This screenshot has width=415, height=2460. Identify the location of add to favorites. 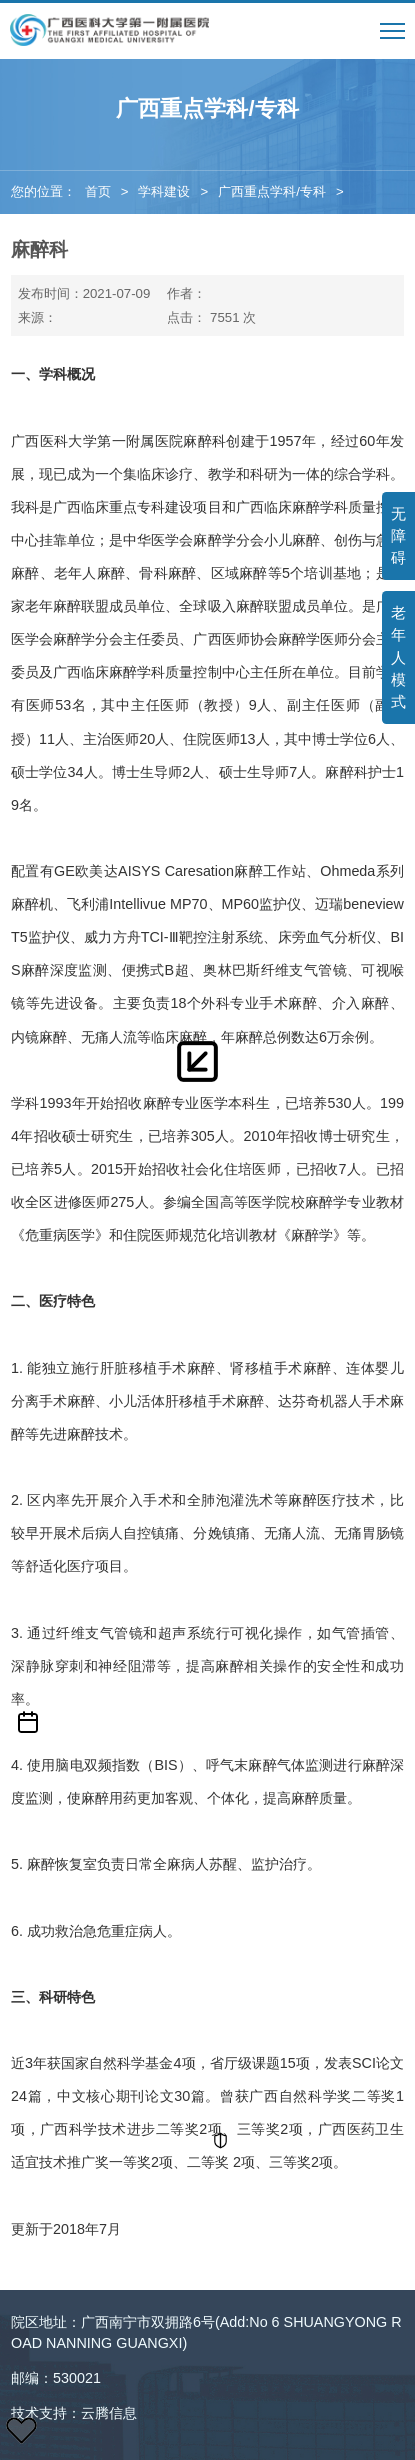
(21, 2429).